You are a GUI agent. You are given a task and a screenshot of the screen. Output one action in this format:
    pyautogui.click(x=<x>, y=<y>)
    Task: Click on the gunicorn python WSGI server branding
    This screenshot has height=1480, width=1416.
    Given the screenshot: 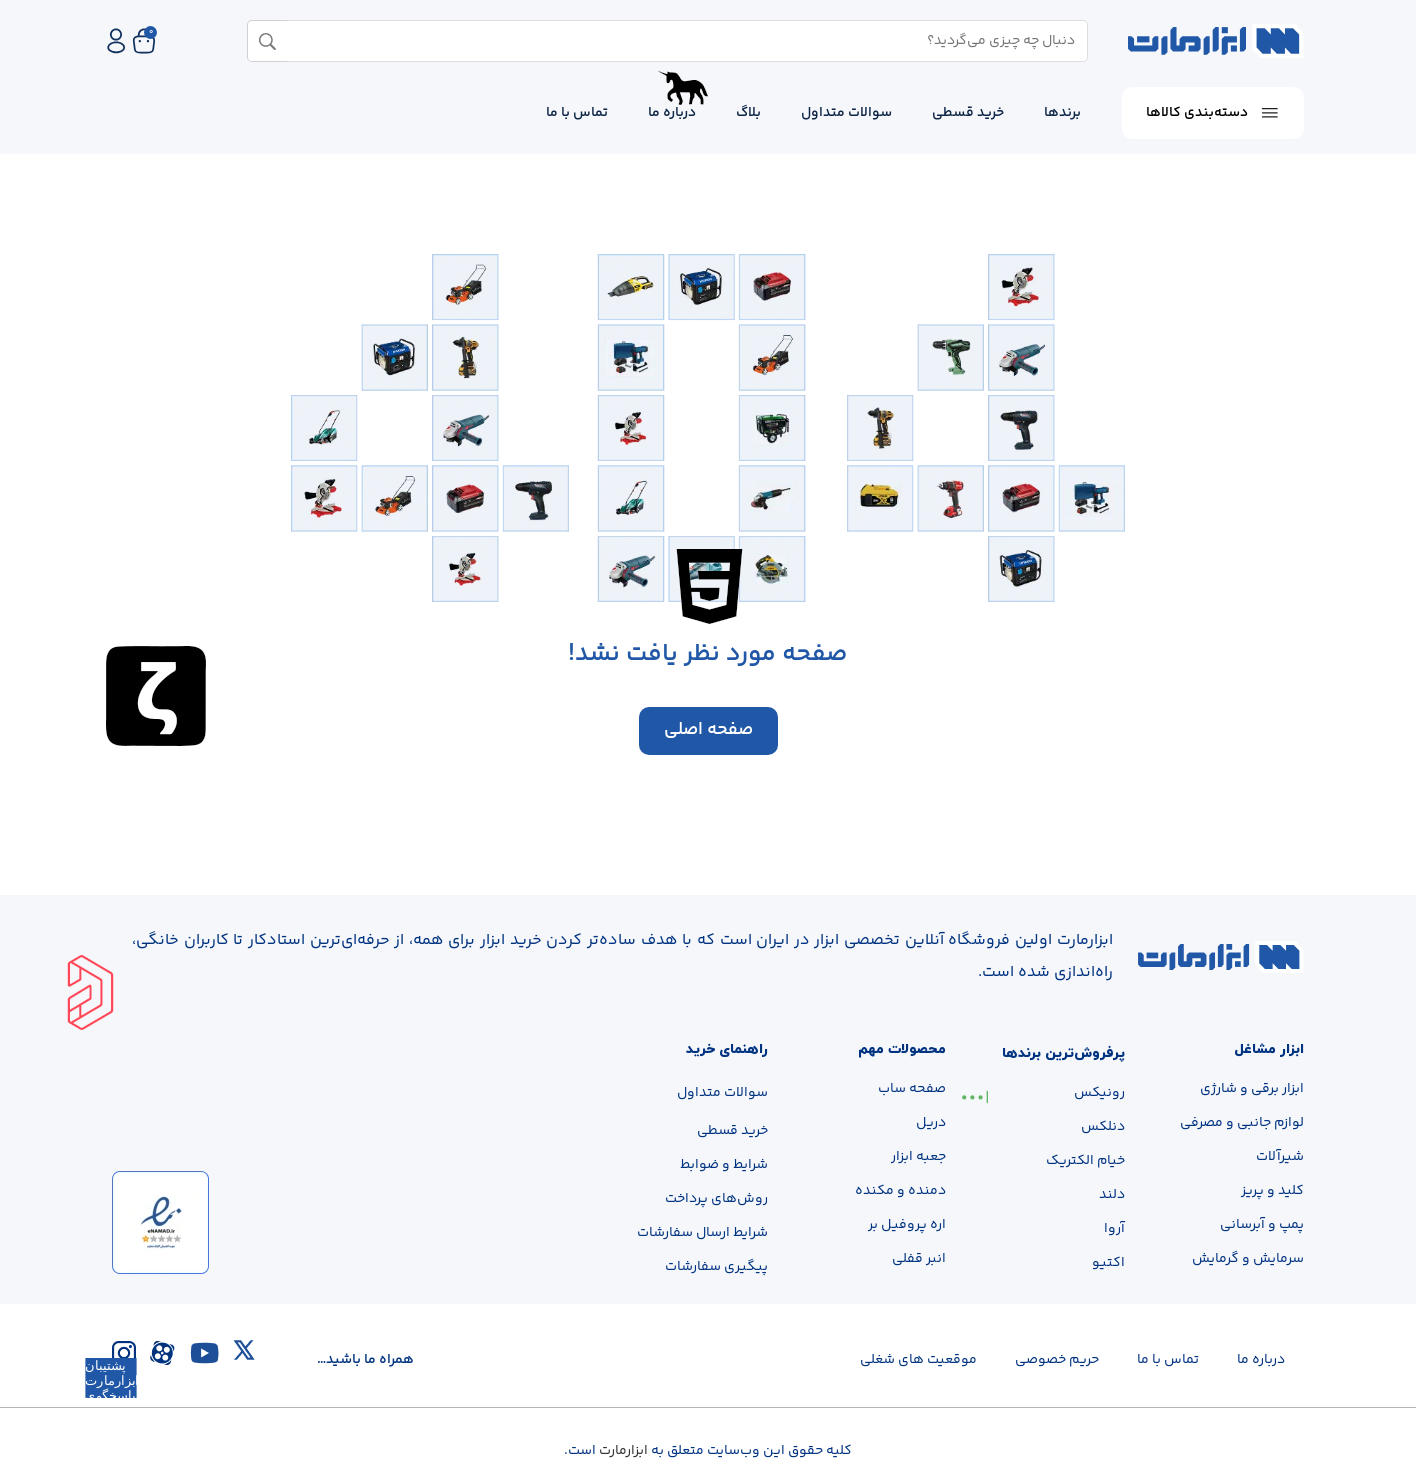 What is the action you would take?
    pyautogui.click(x=683, y=88)
    